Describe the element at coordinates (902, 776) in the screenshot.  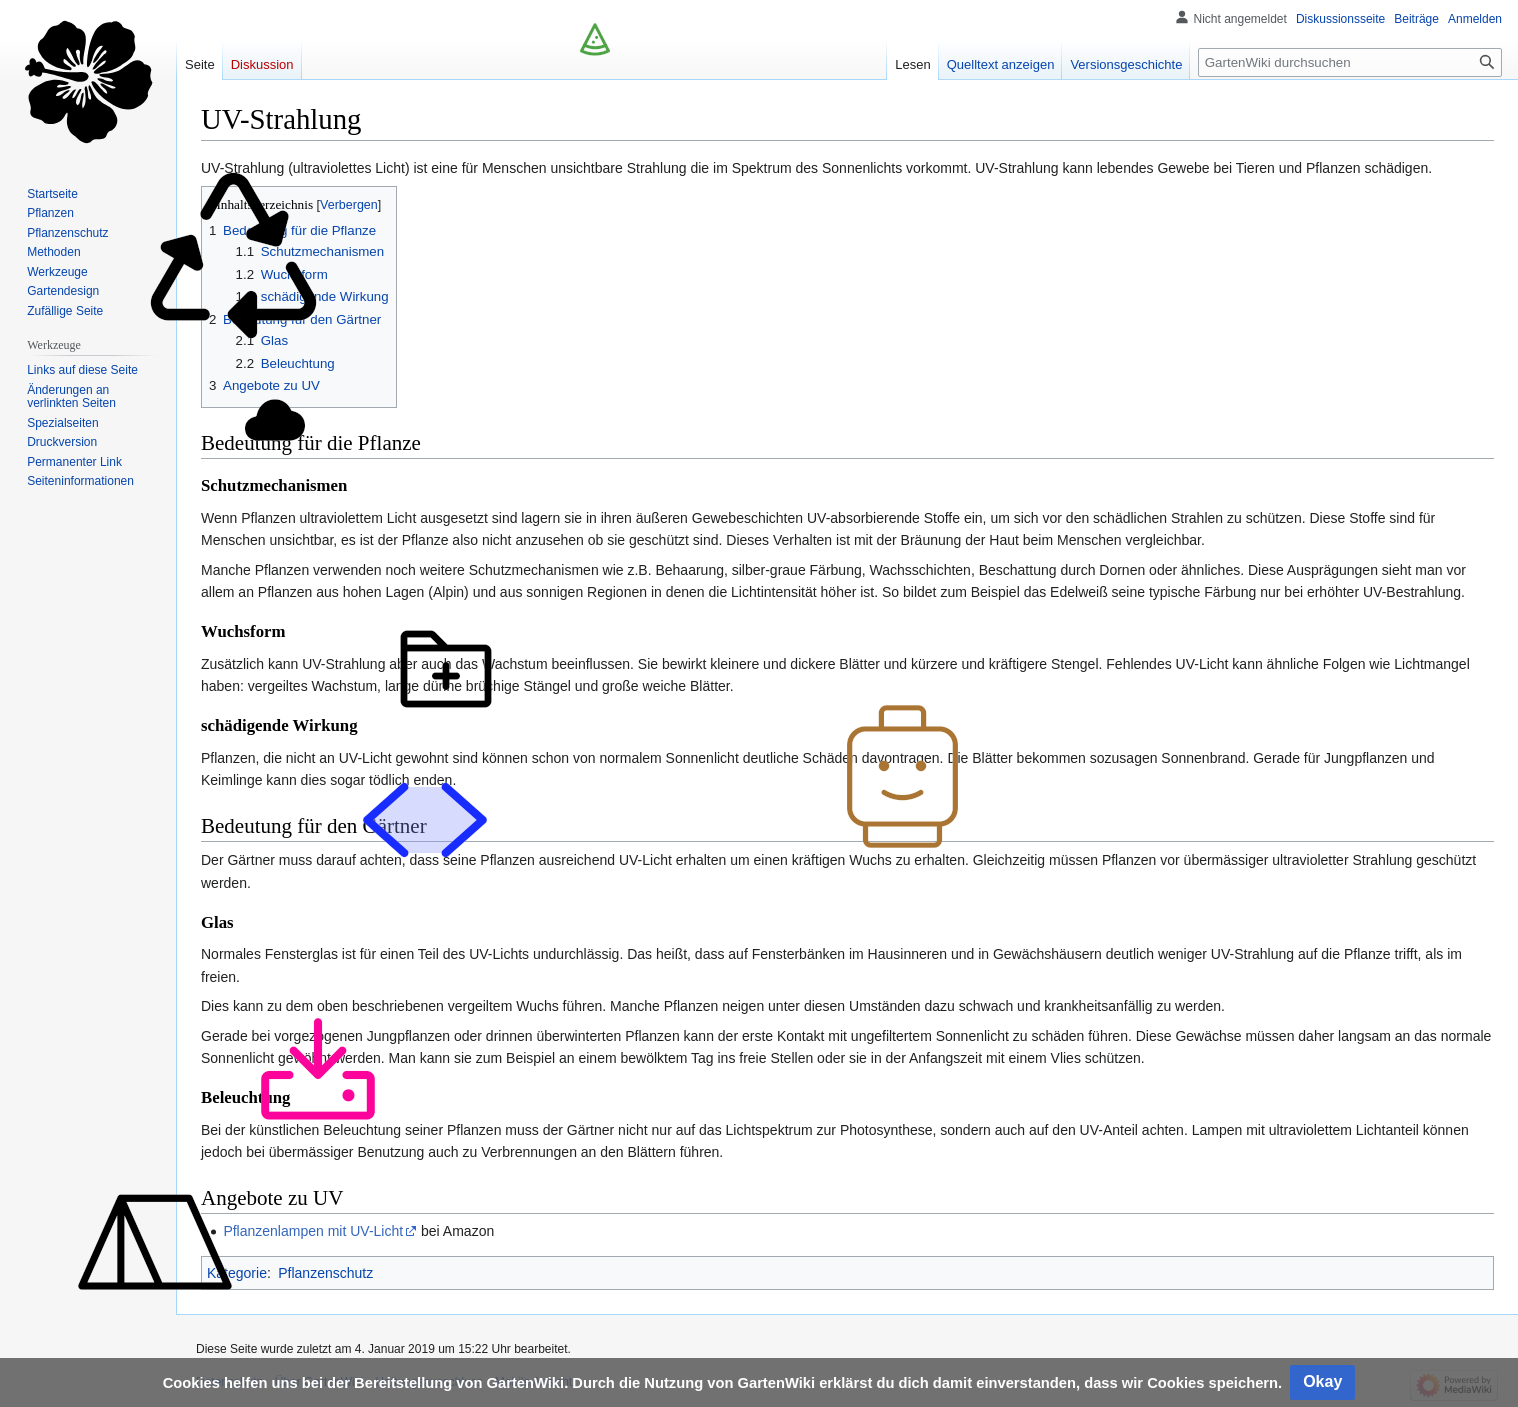
I see `indicates a playful or fun mode` at that location.